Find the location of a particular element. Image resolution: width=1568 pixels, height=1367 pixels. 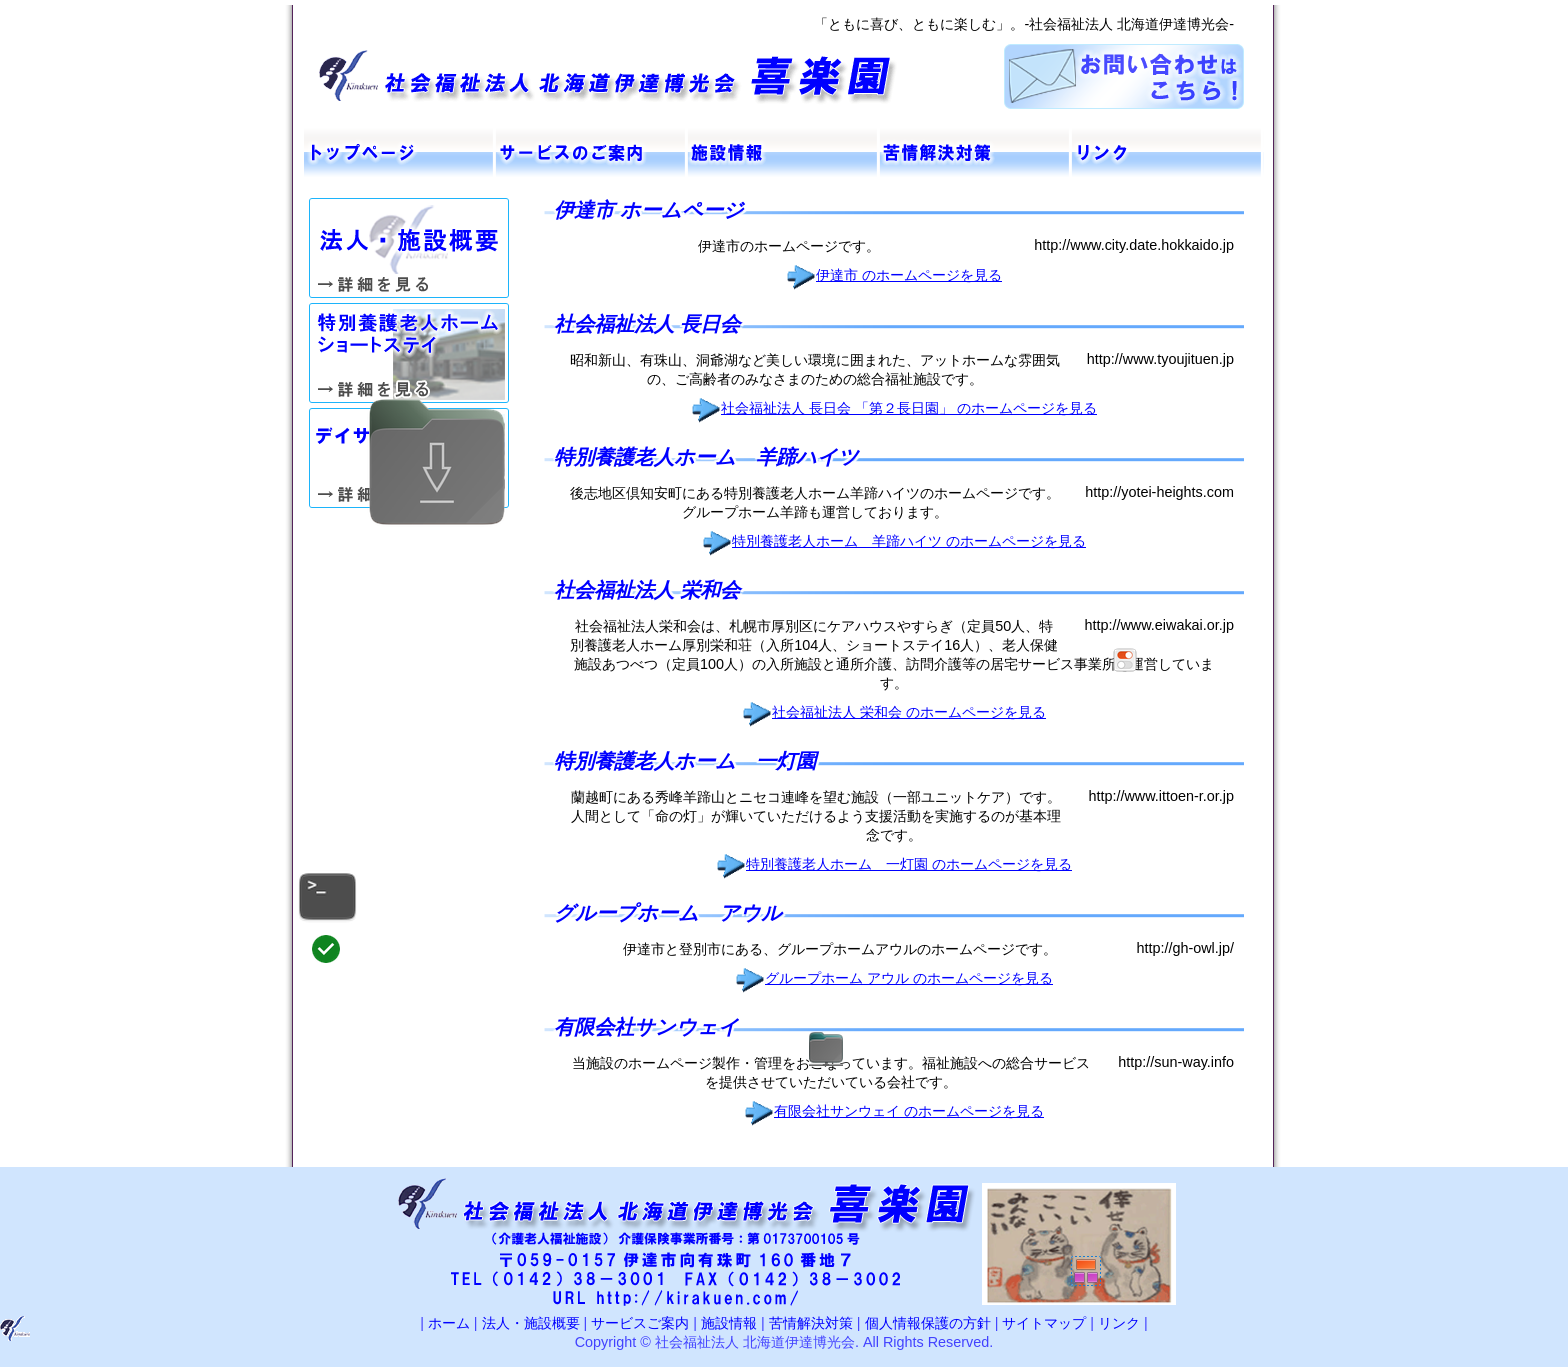

open gnome tweaks application is located at coordinates (1125, 660).